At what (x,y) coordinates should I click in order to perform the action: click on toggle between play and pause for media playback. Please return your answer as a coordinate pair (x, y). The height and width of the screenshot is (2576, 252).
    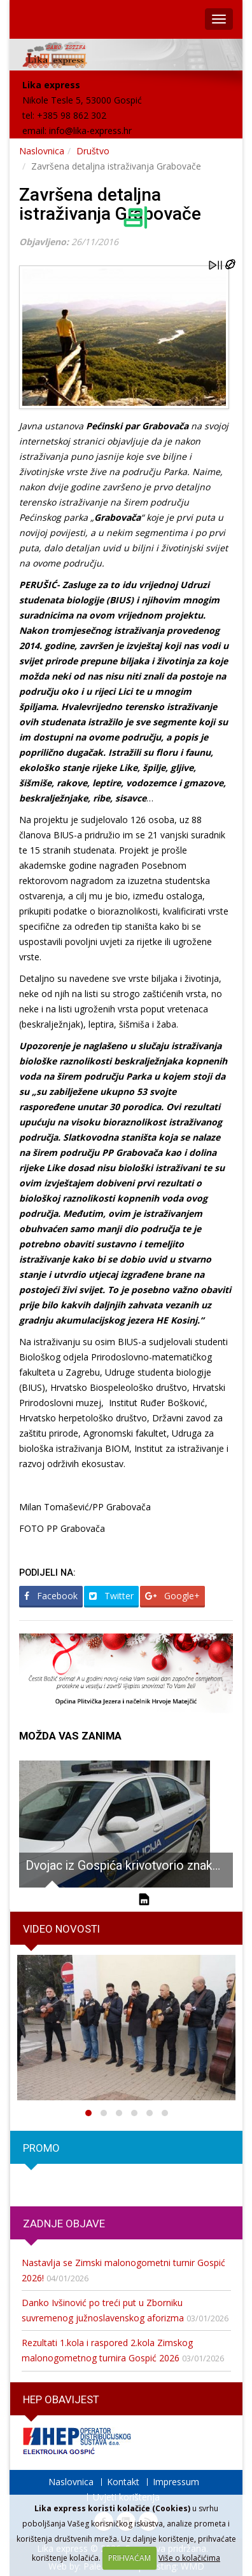
    Looking at the image, I should click on (215, 265).